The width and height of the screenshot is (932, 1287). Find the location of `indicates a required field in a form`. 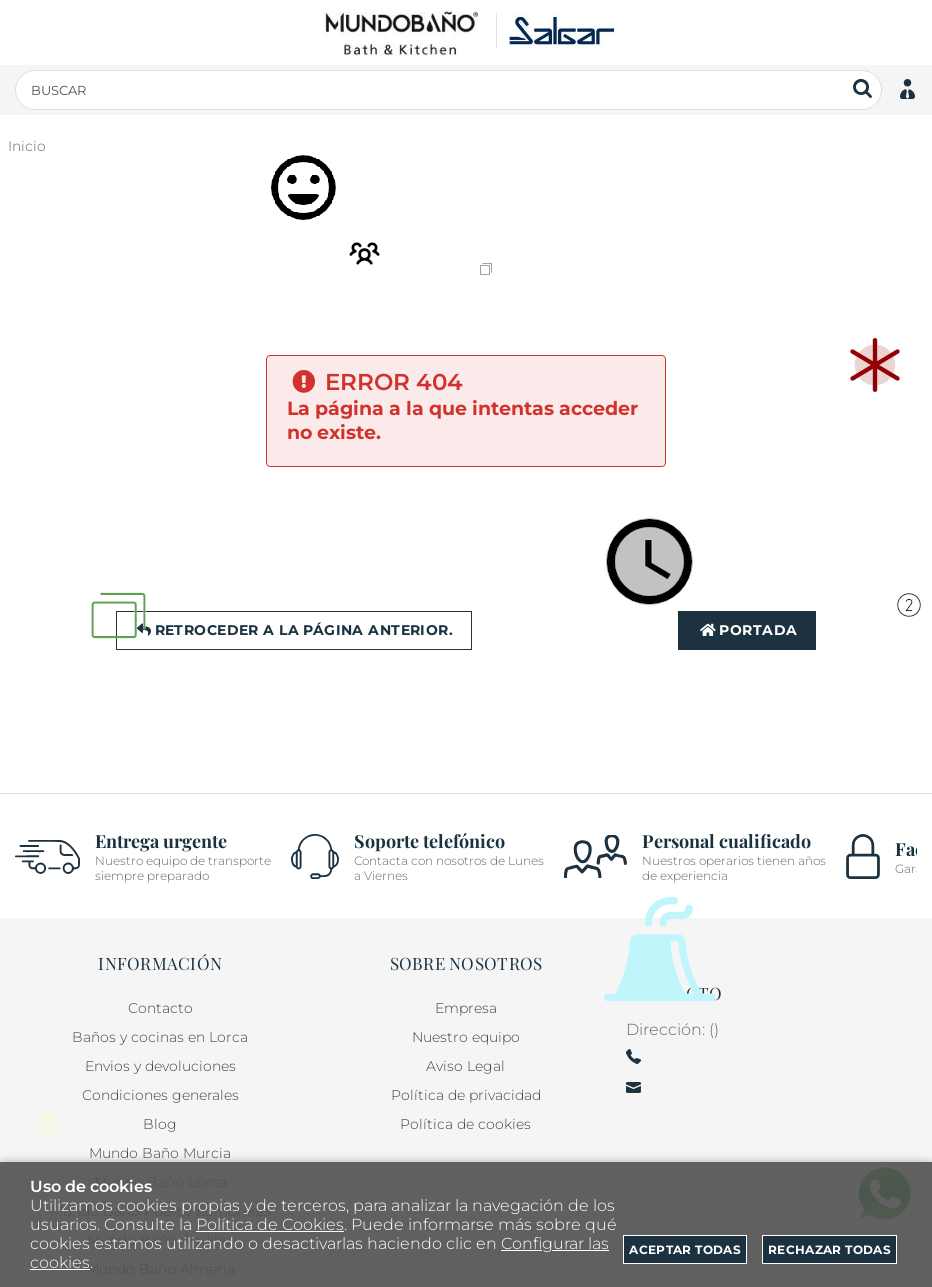

indicates a required field in a form is located at coordinates (875, 365).